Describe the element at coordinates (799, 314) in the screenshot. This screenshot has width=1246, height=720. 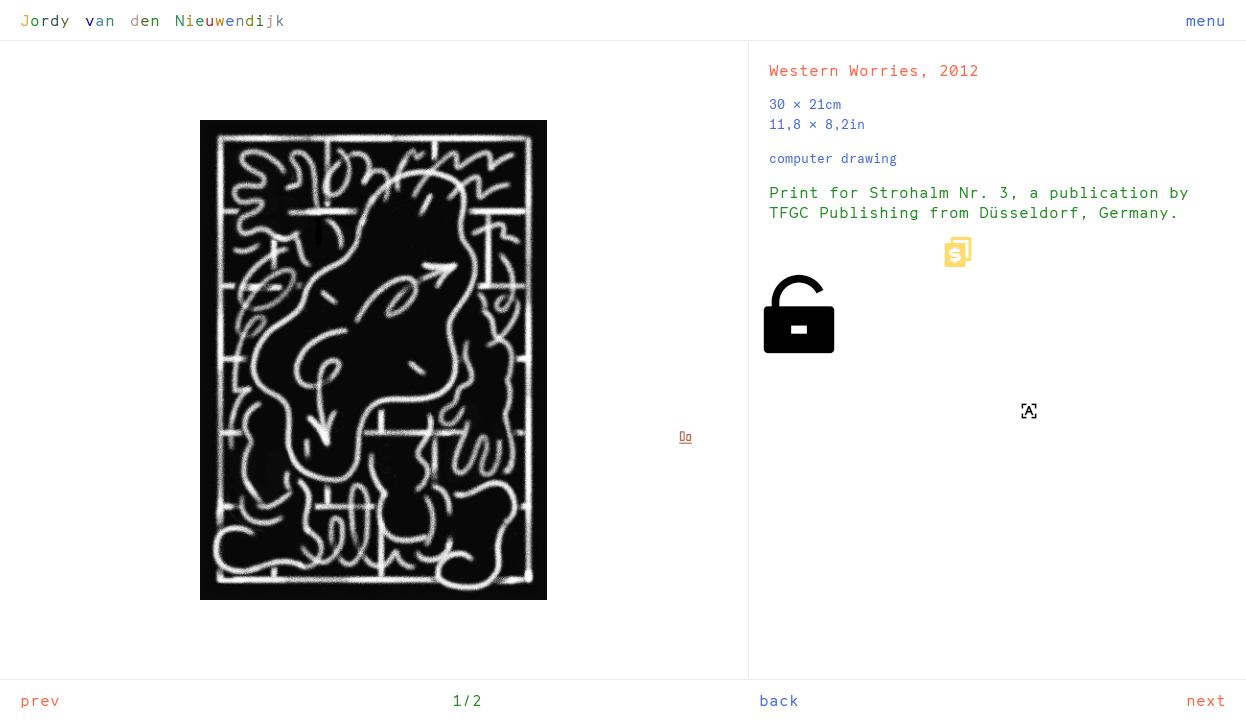
I see `unlock a secured item or account` at that location.